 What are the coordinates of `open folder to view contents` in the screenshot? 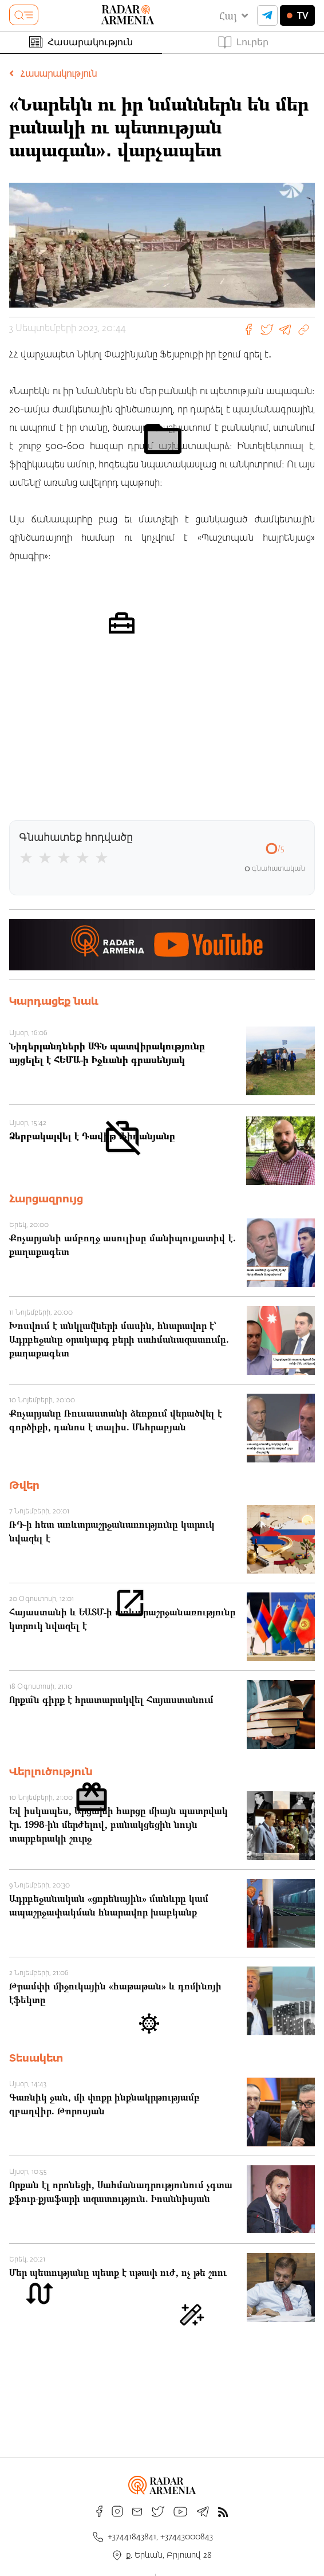 It's located at (163, 439).